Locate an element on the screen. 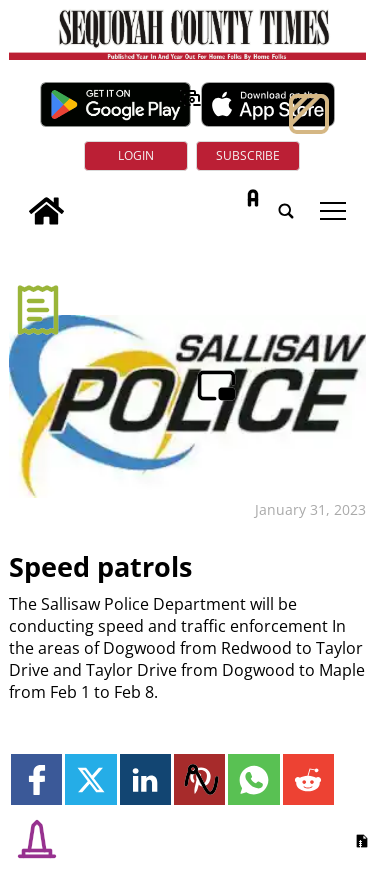 This screenshot has width=375, height=893. adjust text or font settings is located at coordinates (253, 198).